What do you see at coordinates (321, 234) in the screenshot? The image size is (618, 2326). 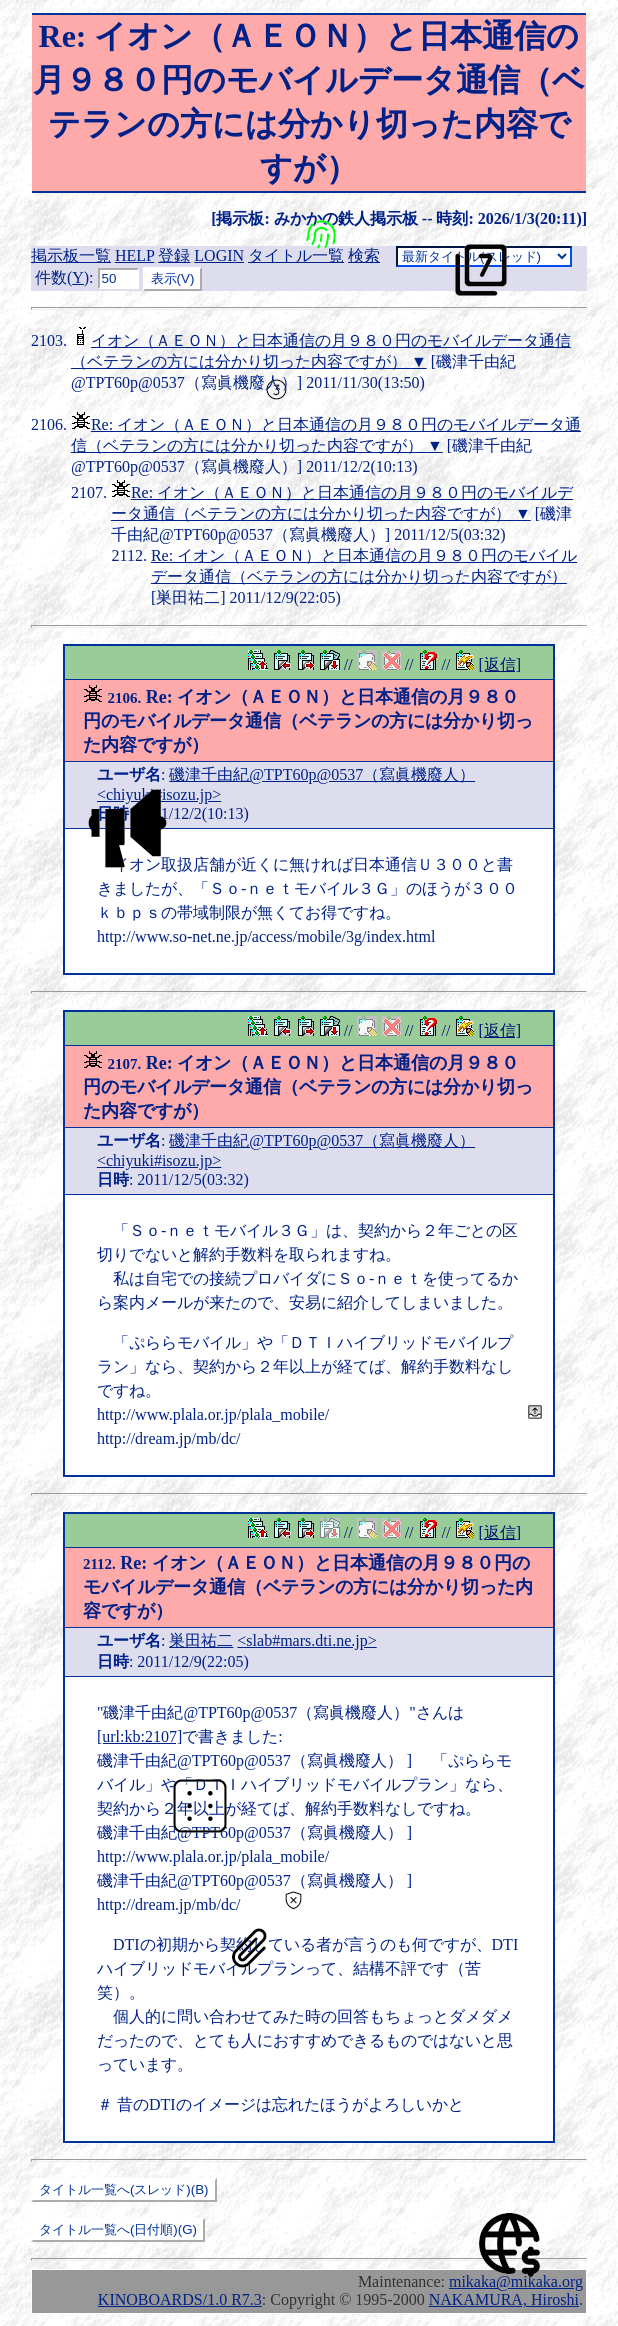 I see `authenticate with fingerprint` at bounding box center [321, 234].